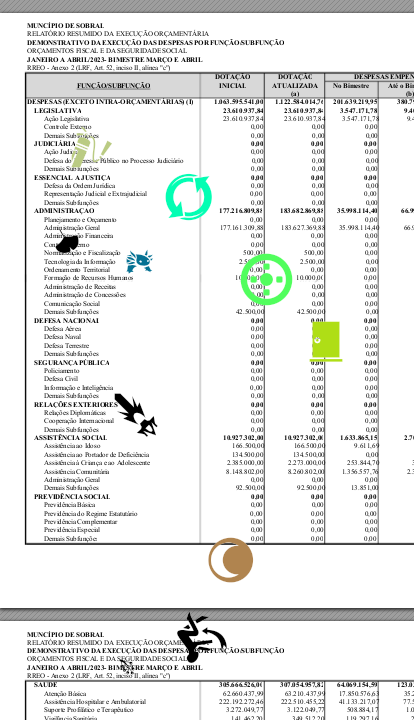 This screenshot has width=414, height=720. Describe the element at coordinates (139, 260) in the screenshot. I see `axolotl character or mascot icon` at that location.